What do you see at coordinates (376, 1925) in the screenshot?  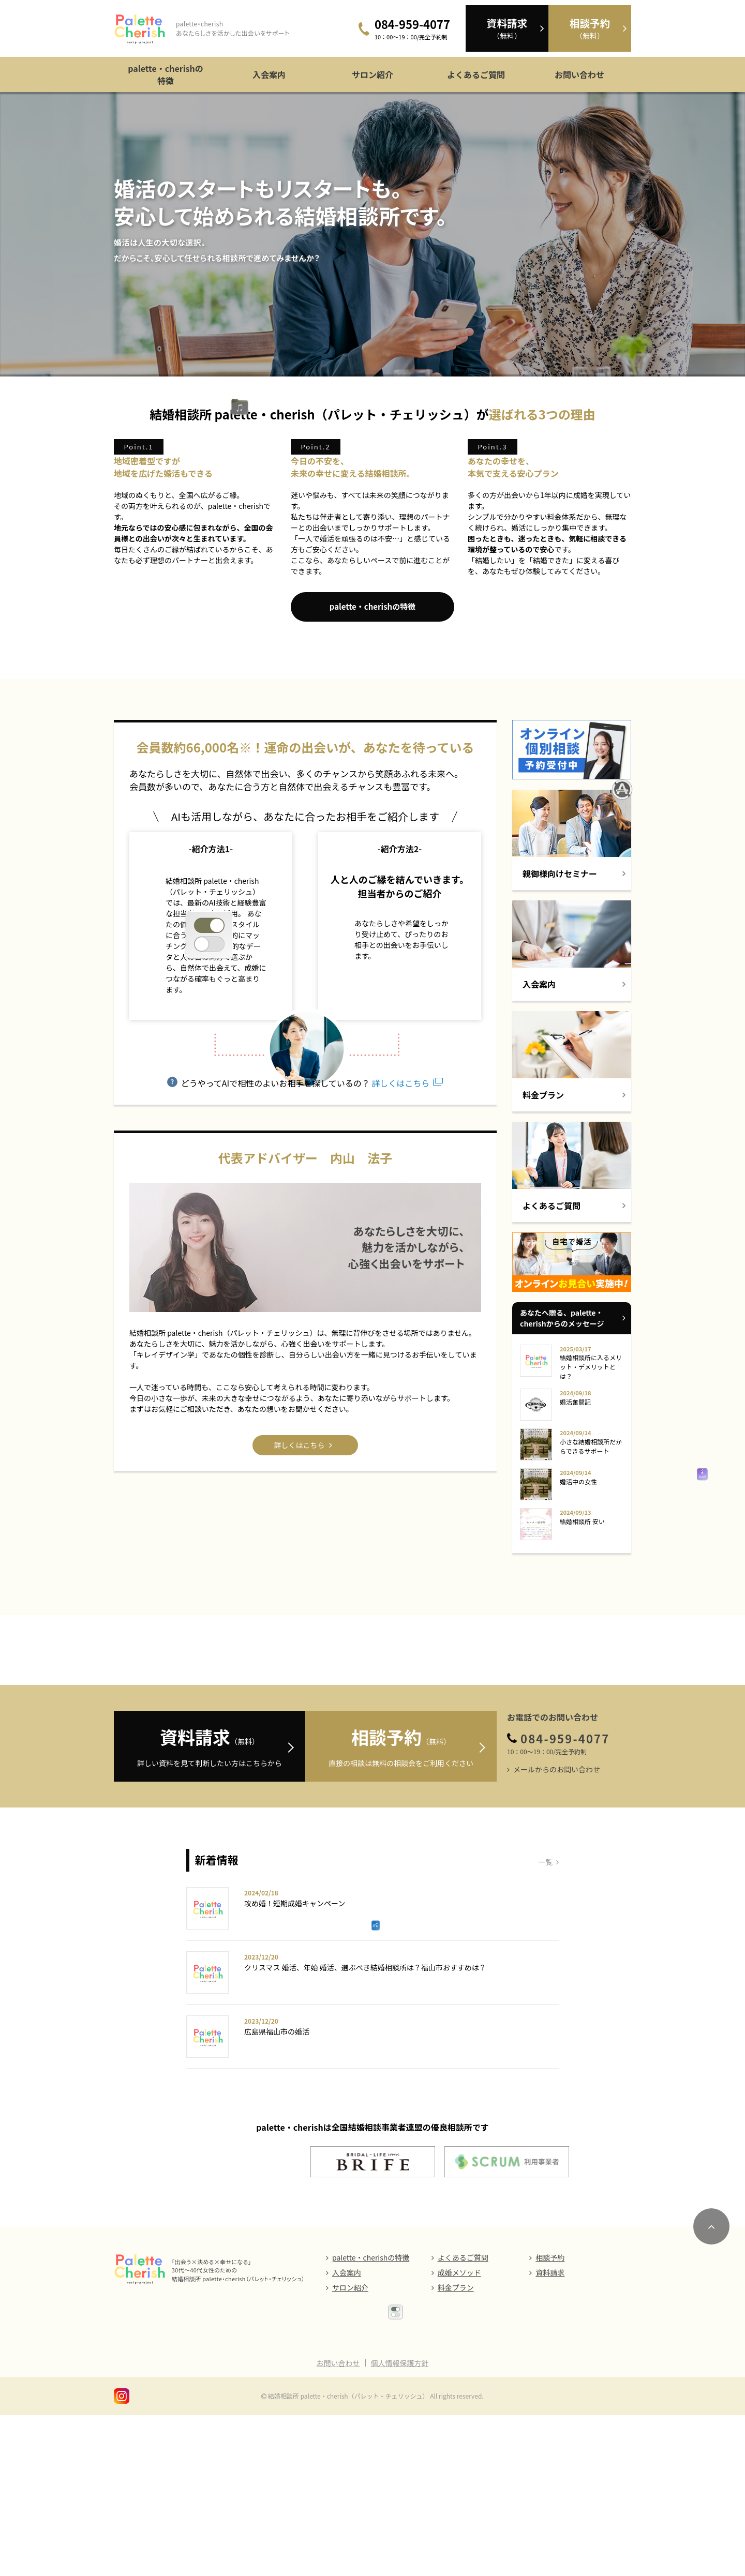 I see `open a MuseScore 3 music notation file` at bounding box center [376, 1925].